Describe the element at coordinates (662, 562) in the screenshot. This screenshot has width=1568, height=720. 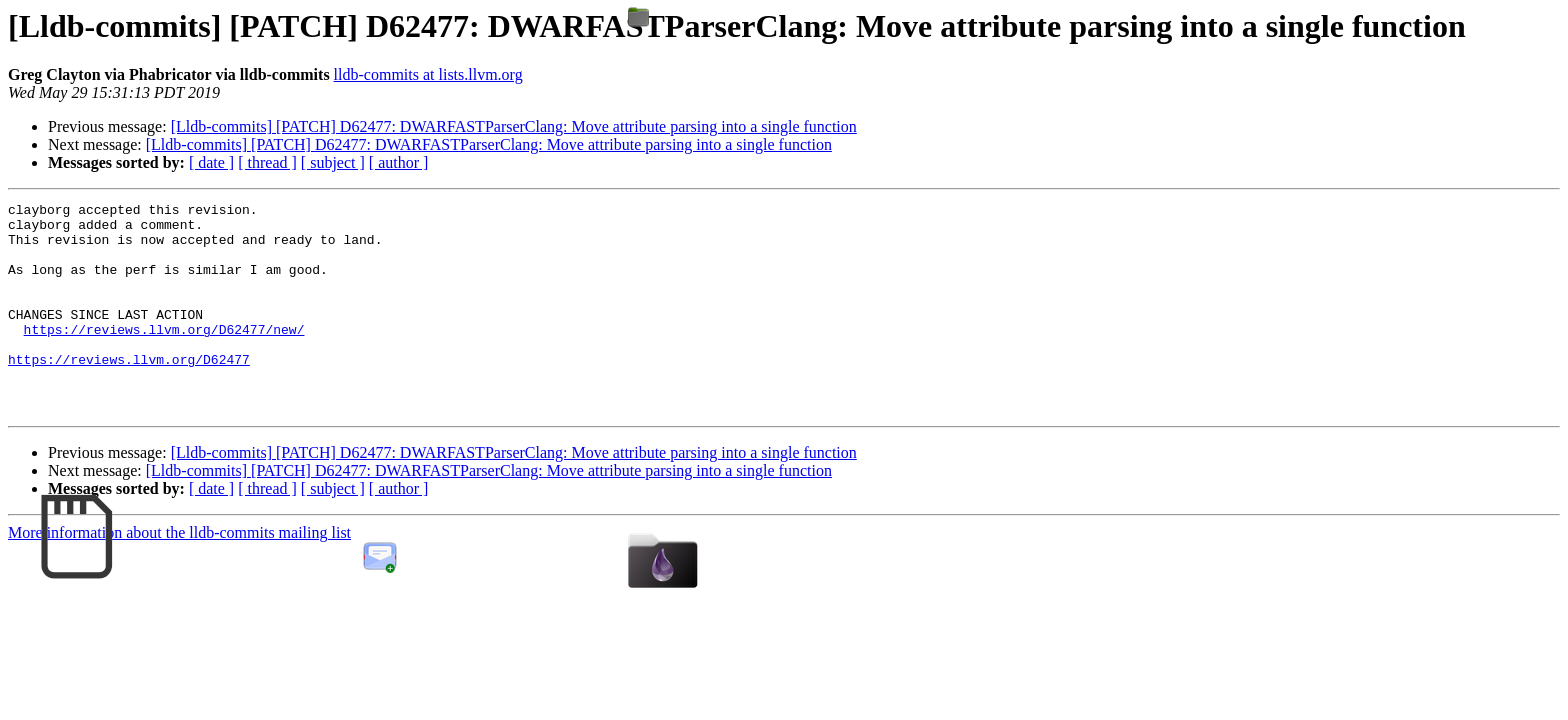
I see `folder containing elixir programming language projects` at that location.